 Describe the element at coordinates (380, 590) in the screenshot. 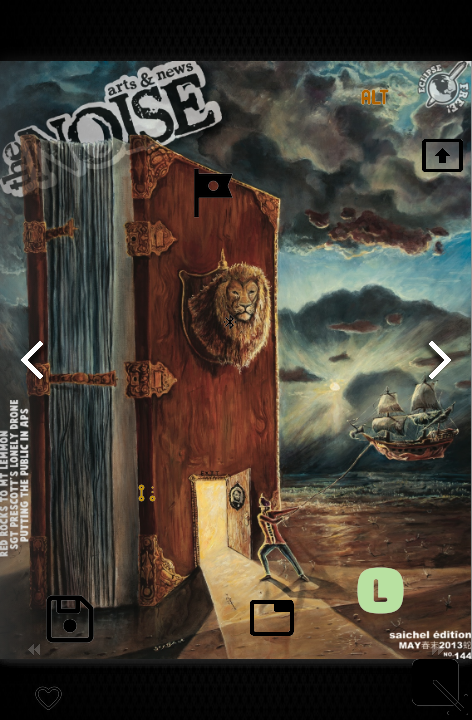

I see `indicates items or options starting with the letter "L"` at that location.